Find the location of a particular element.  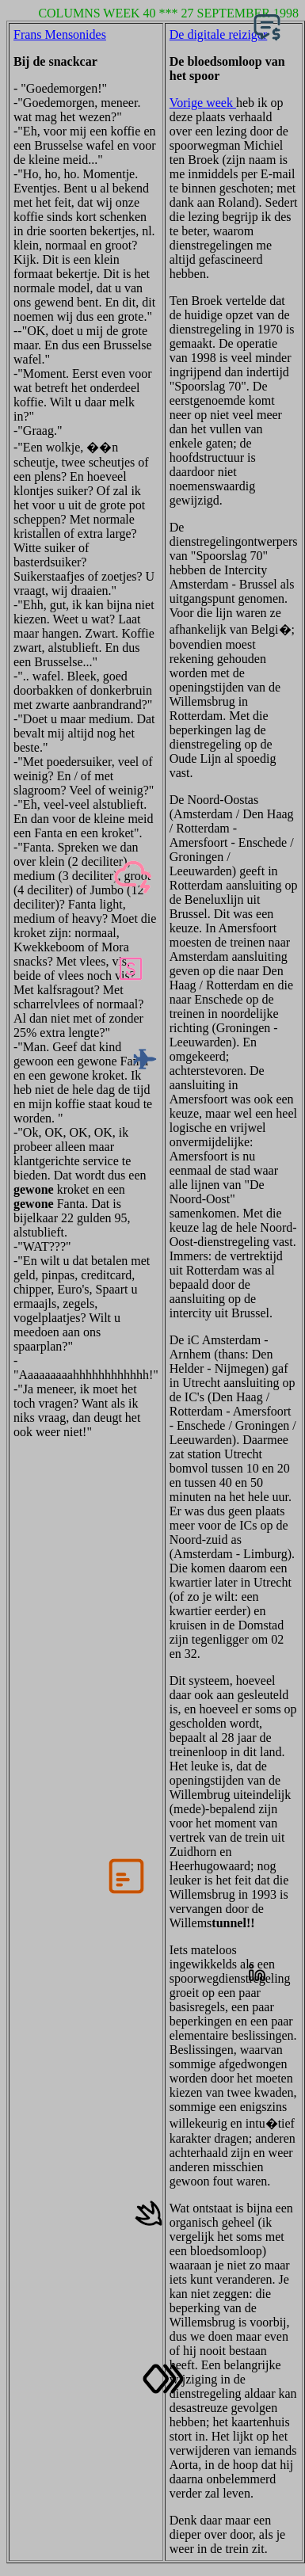

indicates thunderstorm or severe weather conditions is located at coordinates (133, 875).